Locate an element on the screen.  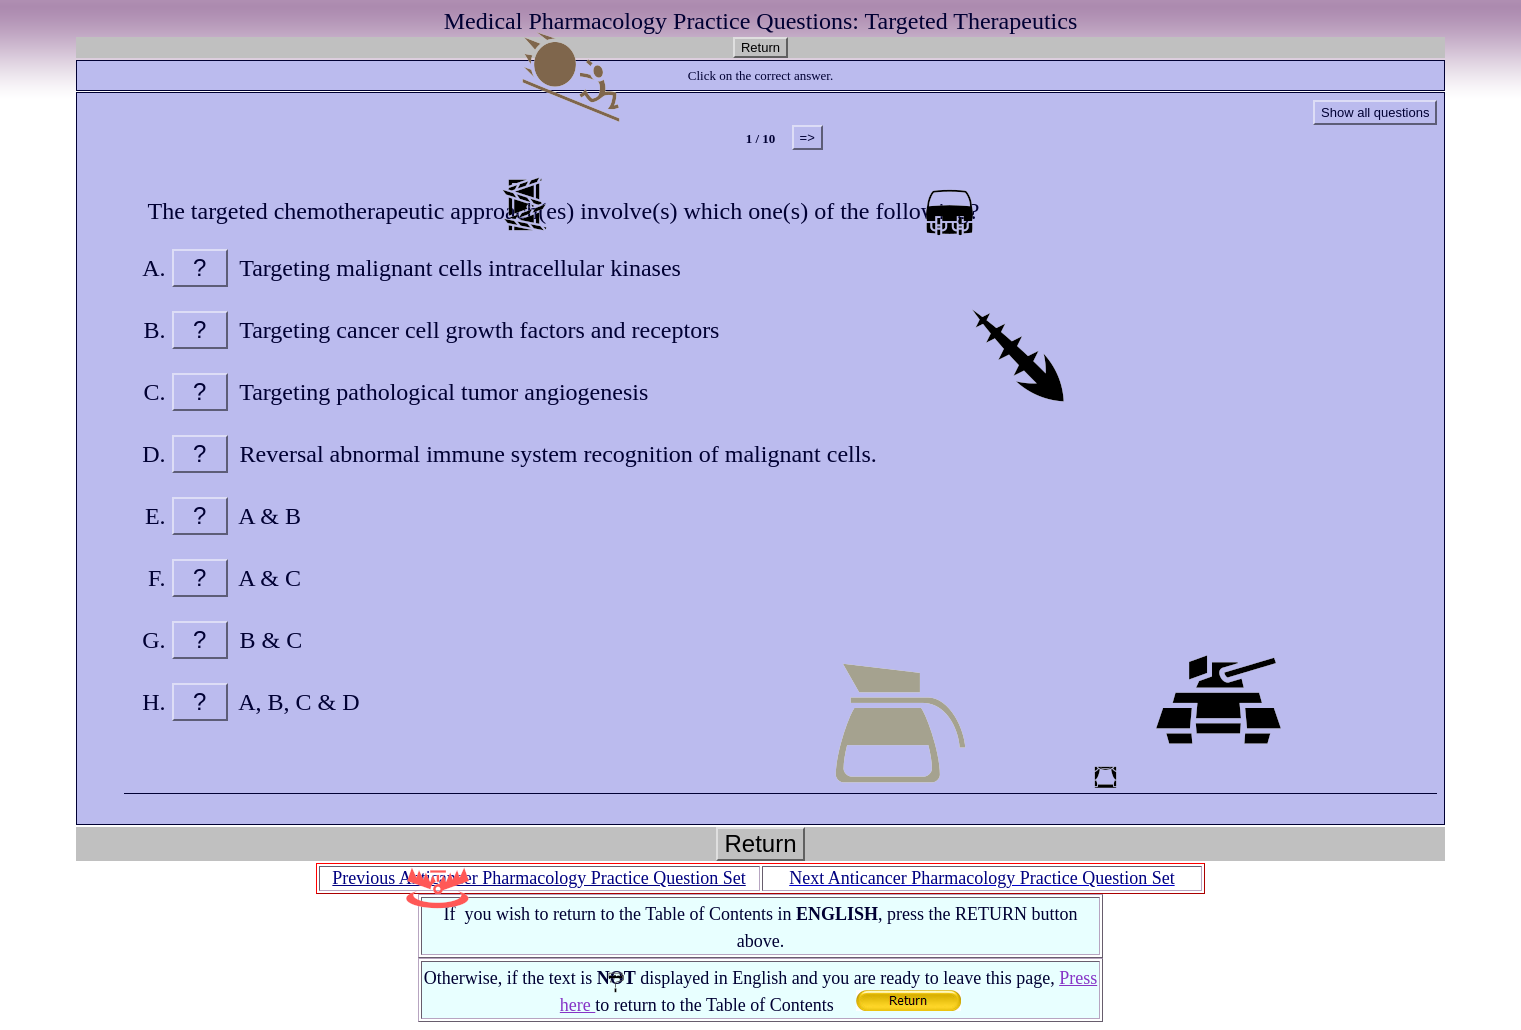
select tank unit in strategy game is located at coordinates (1218, 699).